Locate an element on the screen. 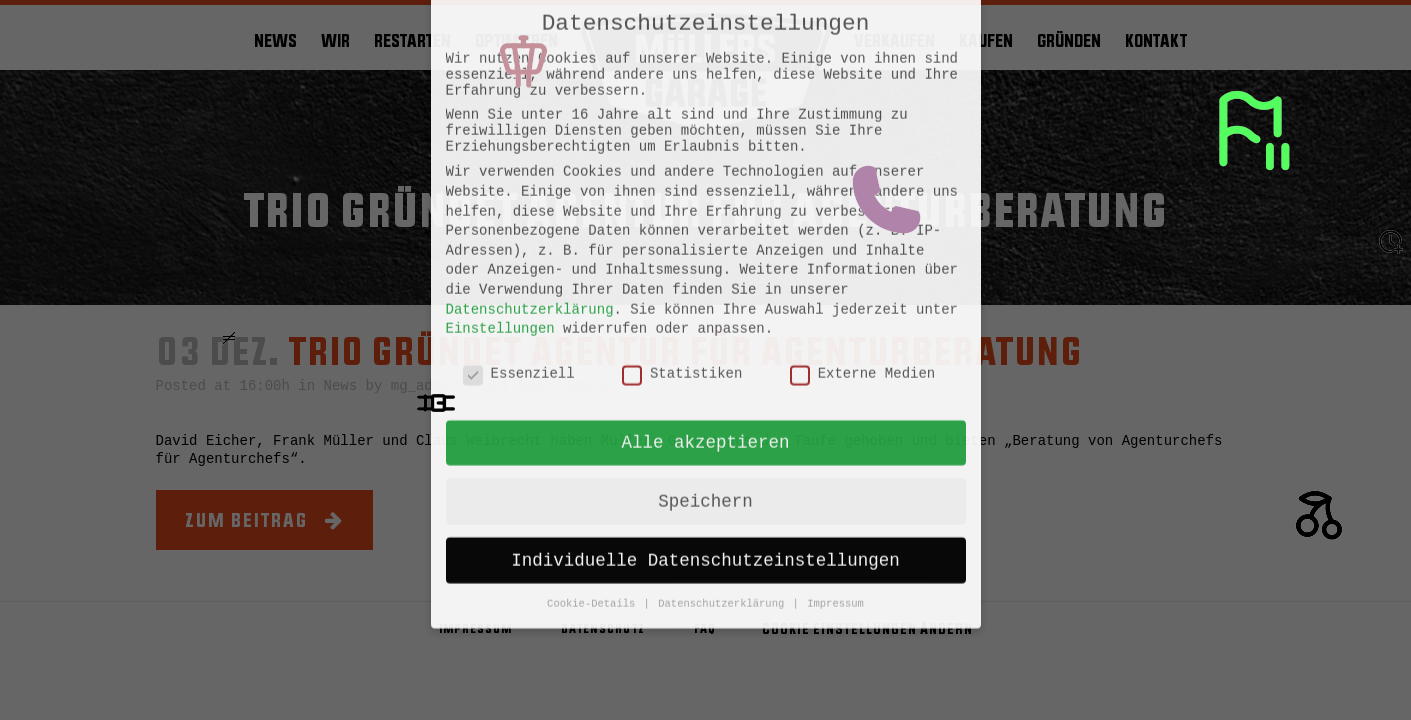 This screenshot has width=1411, height=720. adjust clothing or accessory settings is located at coordinates (436, 403).